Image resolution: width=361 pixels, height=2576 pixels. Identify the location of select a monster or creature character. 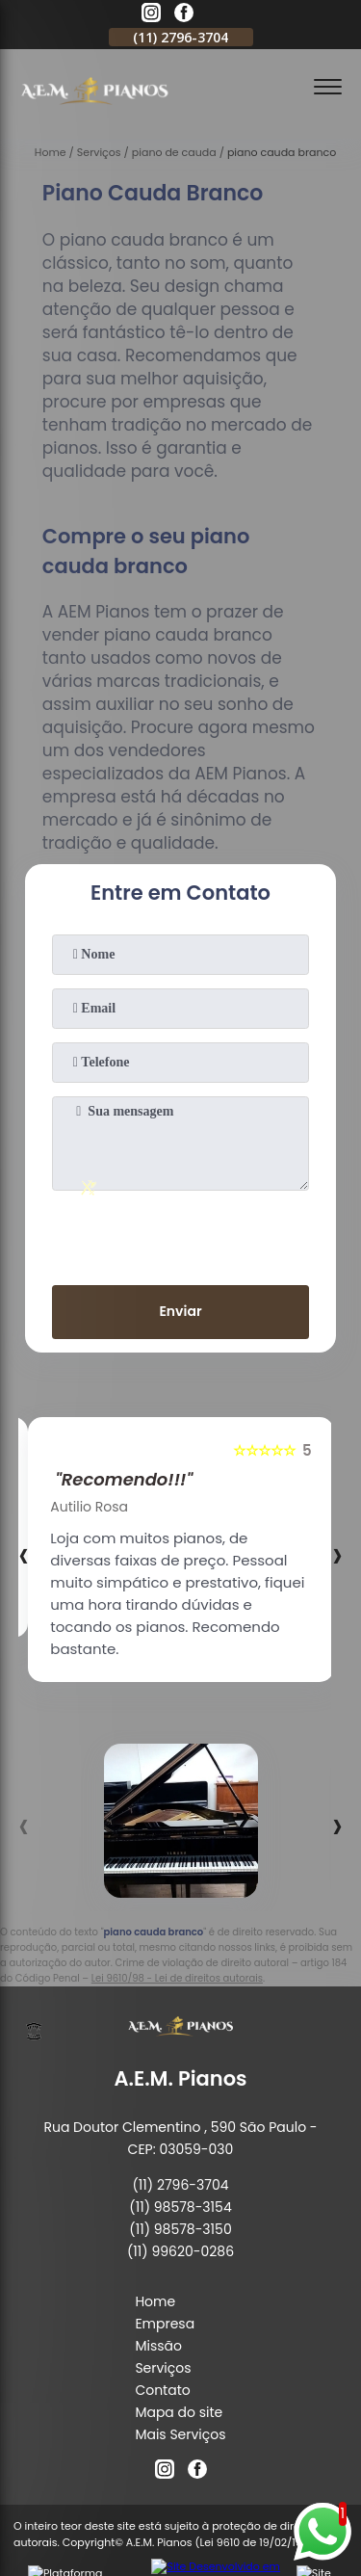
(34, 2031).